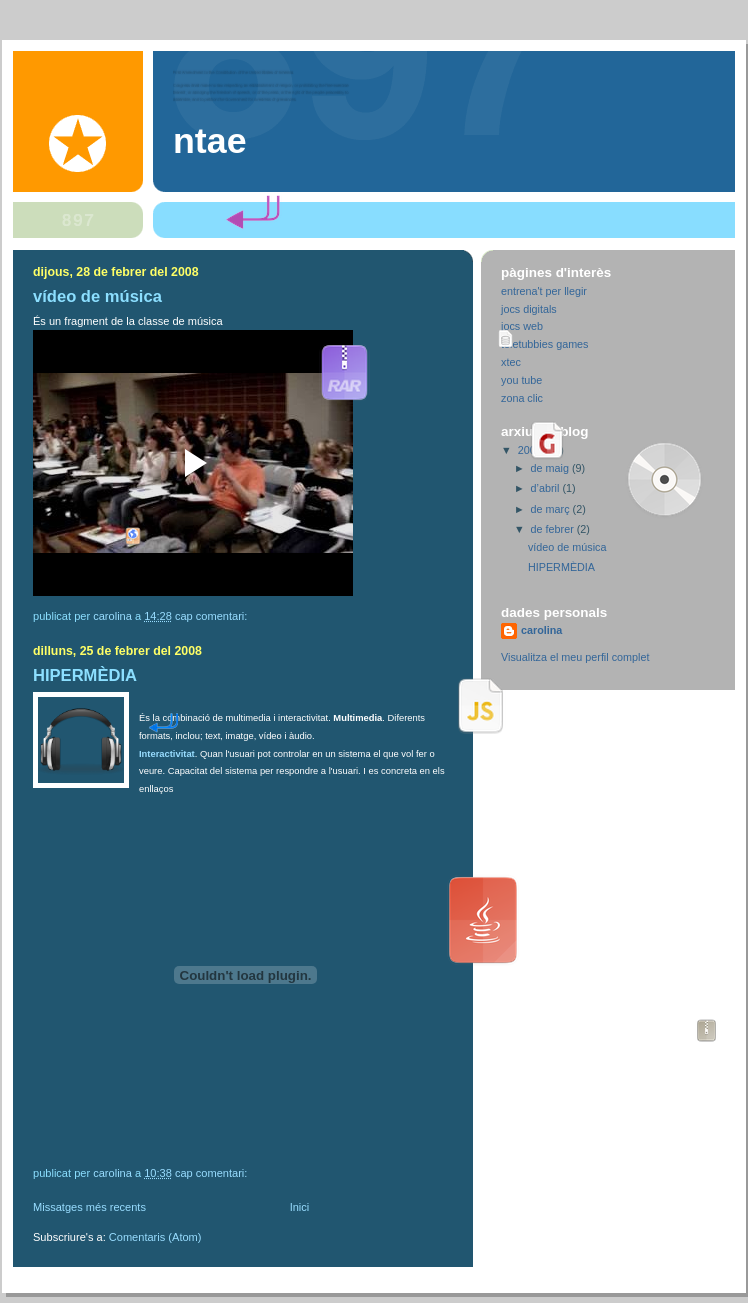 This screenshot has height=1303, width=748. I want to click on a javascript file in your file system, so click(480, 705).